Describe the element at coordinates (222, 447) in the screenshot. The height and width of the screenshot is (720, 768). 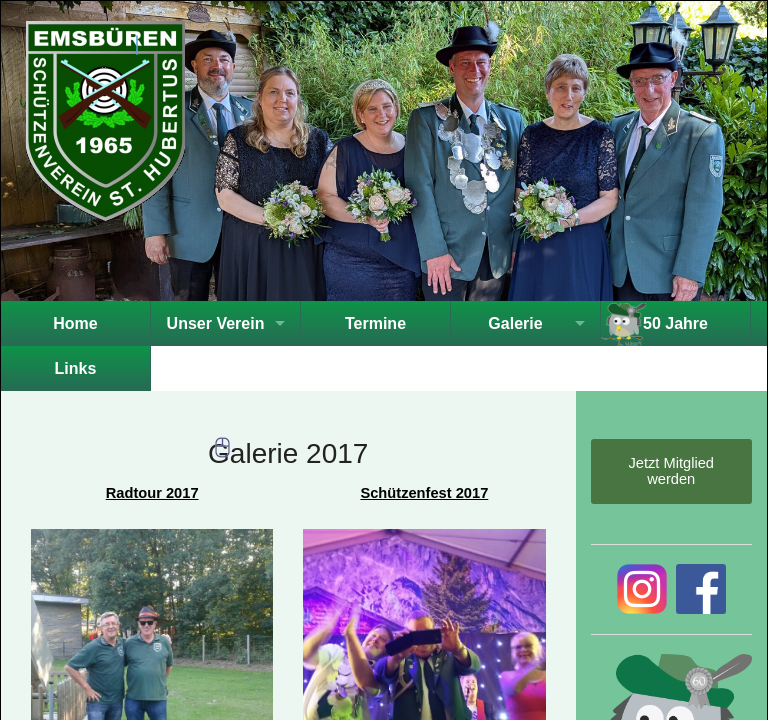
I see `mouse input device settings` at that location.